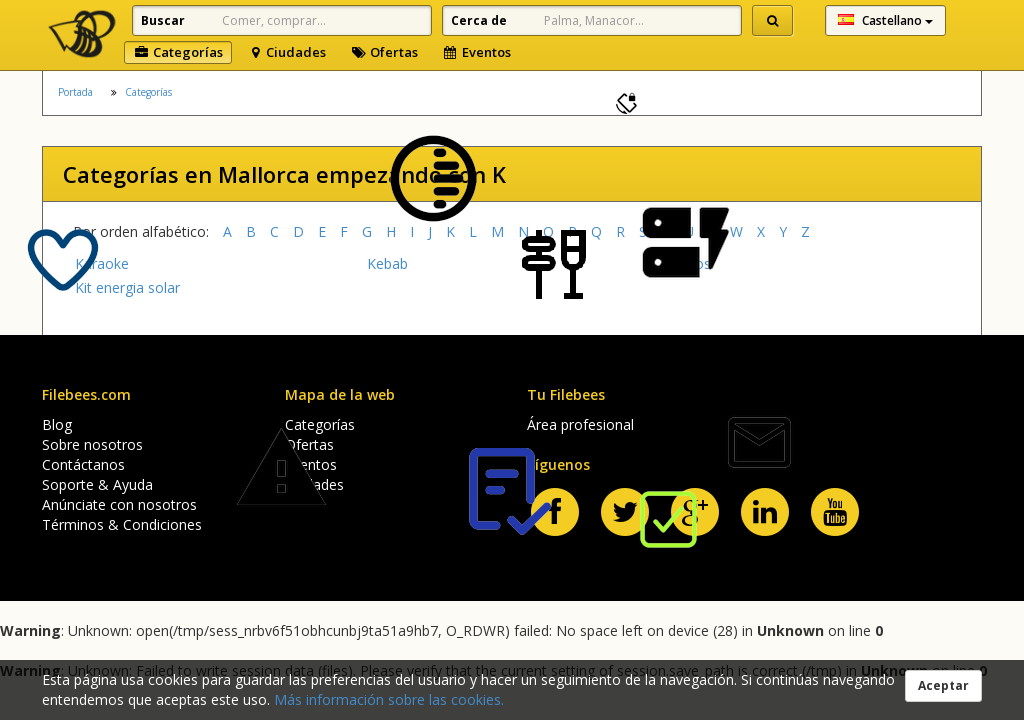  I want to click on toggle shadow effects on an element, so click(433, 178).